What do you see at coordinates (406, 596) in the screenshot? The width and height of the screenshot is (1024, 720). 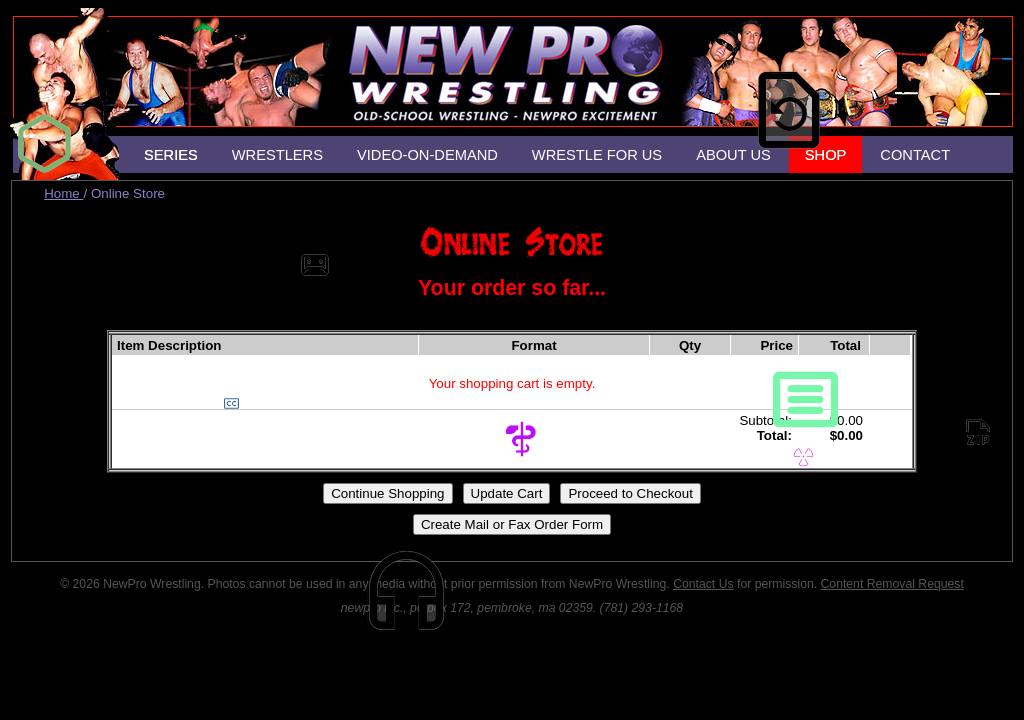 I see `access audio or voice support` at bounding box center [406, 596].